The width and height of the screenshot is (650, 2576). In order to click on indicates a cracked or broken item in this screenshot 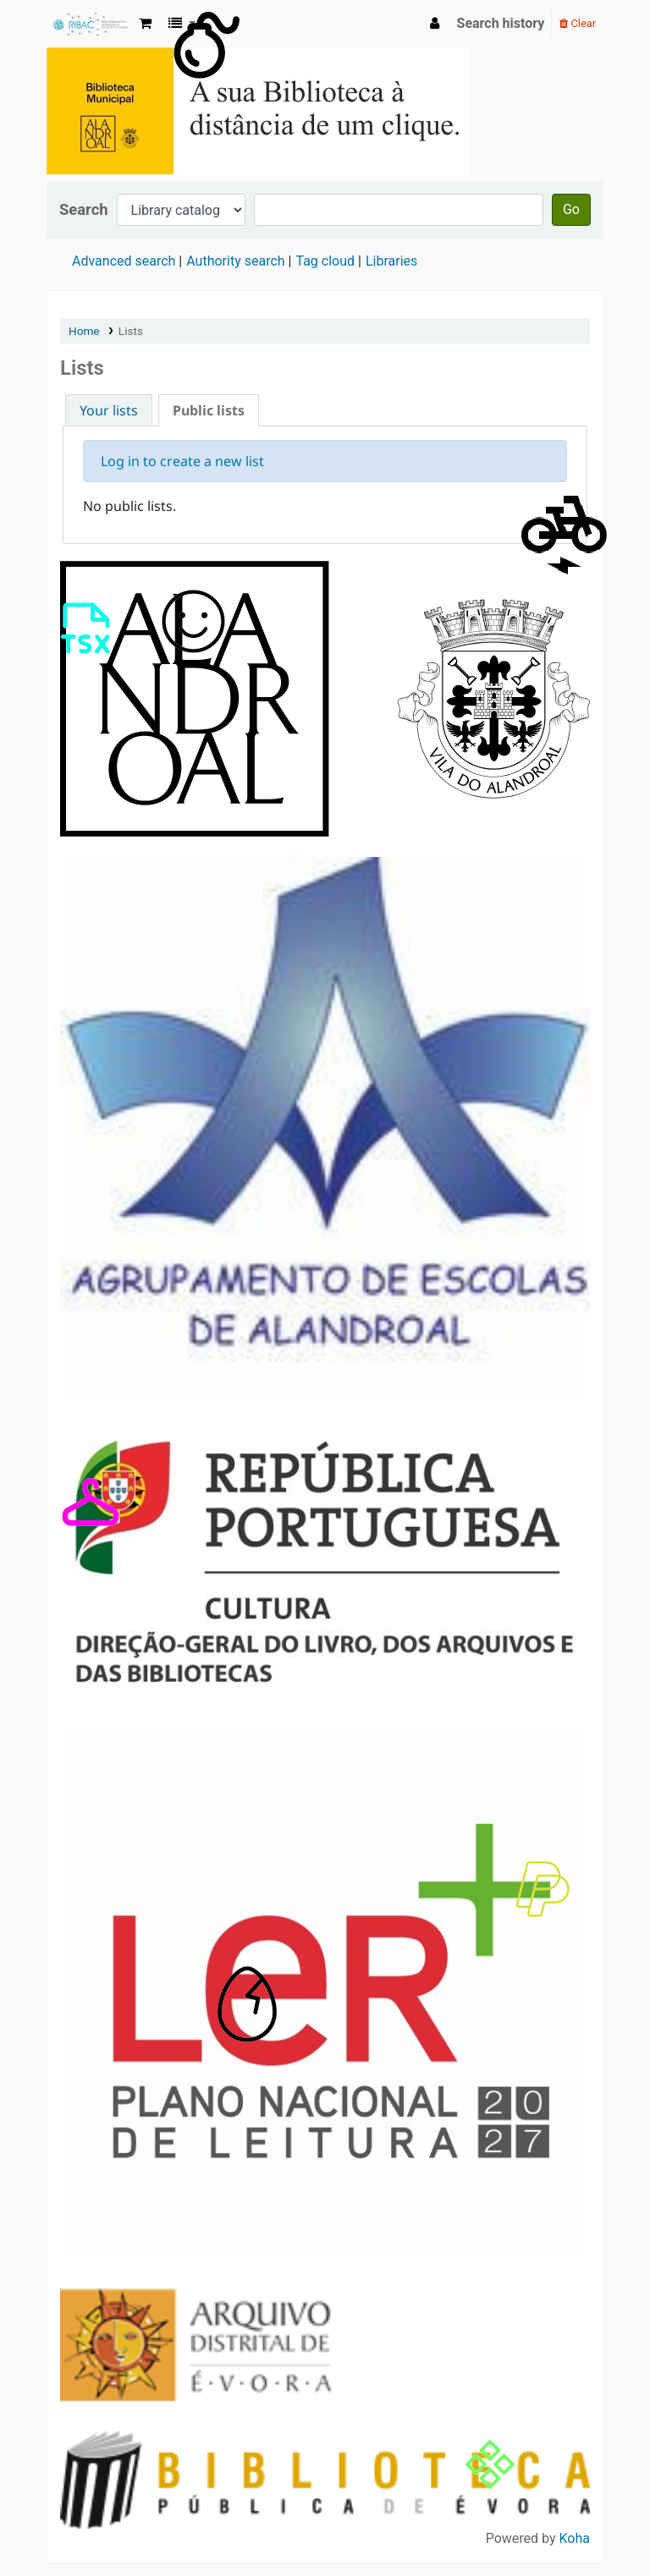, I will do `click(247, 2004)`.